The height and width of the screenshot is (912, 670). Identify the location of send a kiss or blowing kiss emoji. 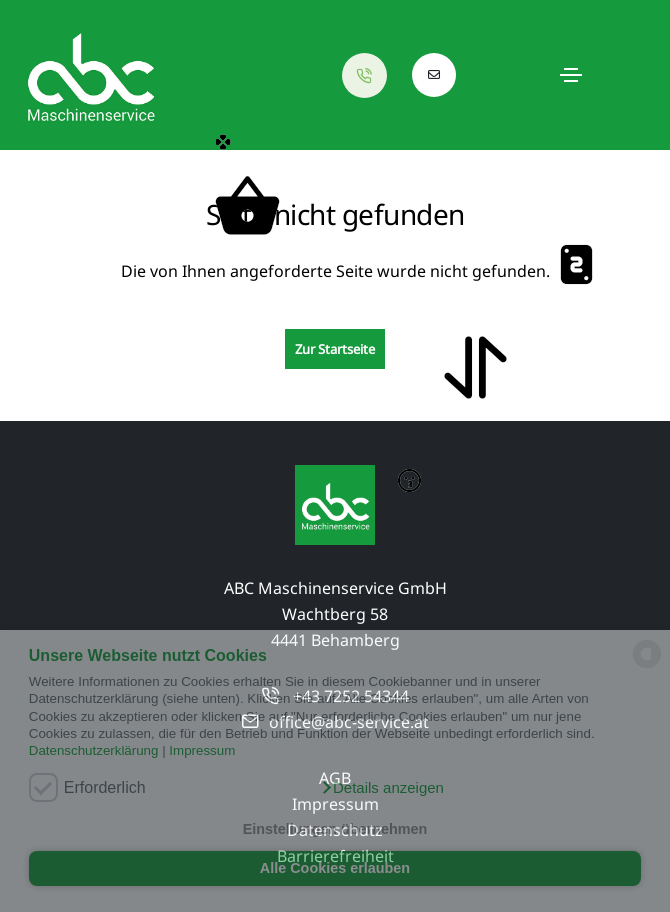
(409, 480).